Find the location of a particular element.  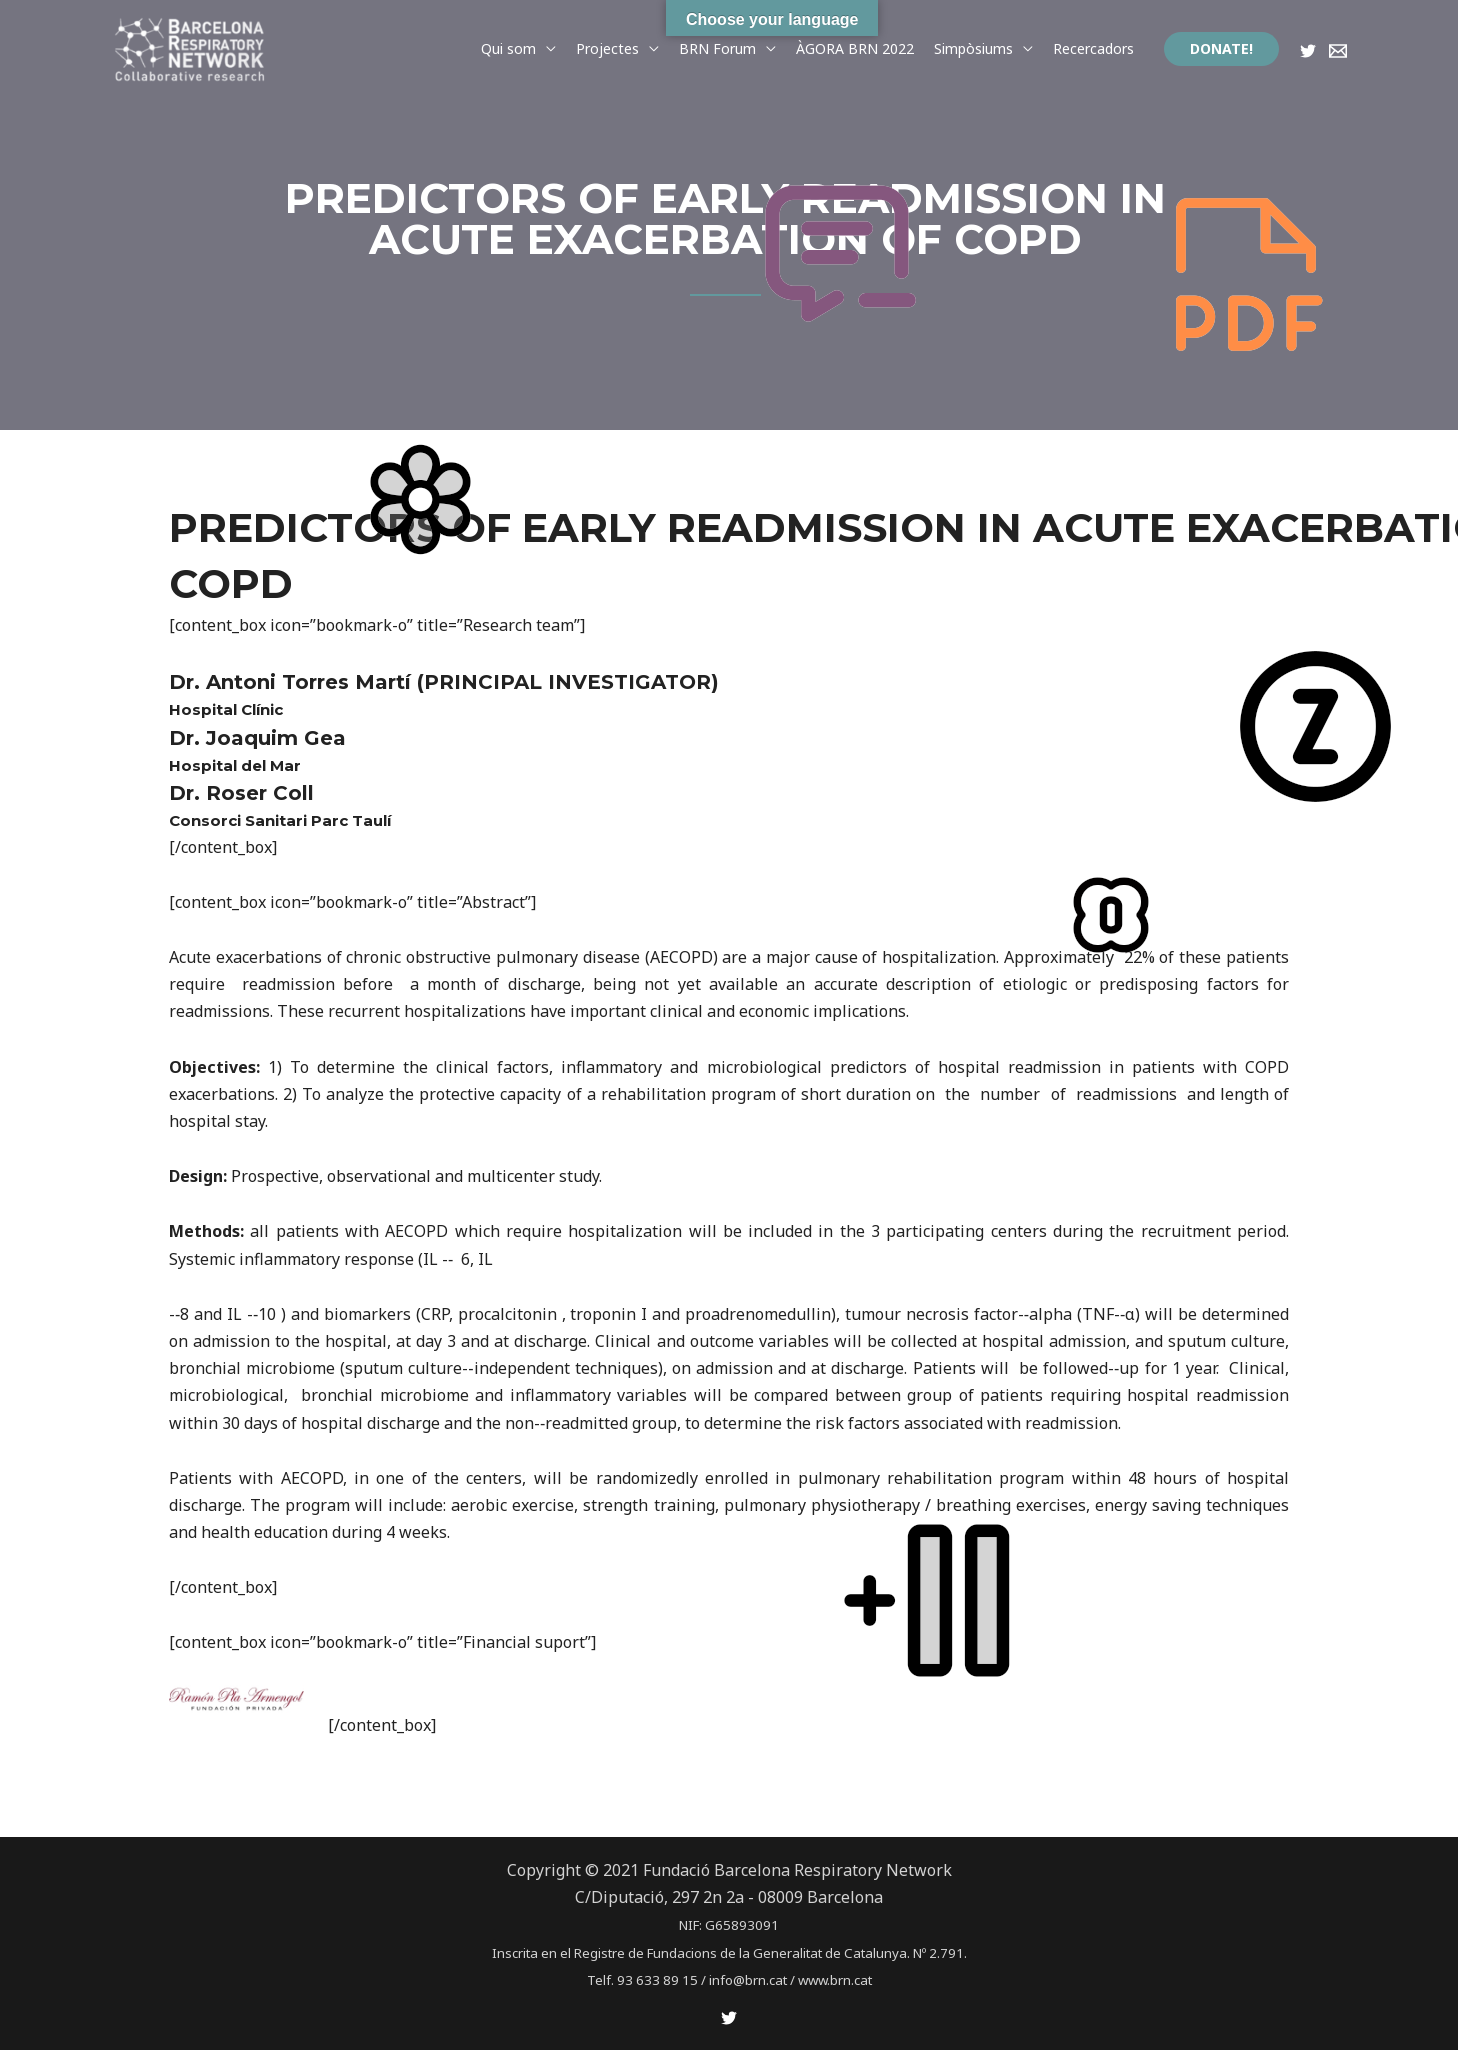

open the Amie calendar app is located at coordinates (1111, 915).